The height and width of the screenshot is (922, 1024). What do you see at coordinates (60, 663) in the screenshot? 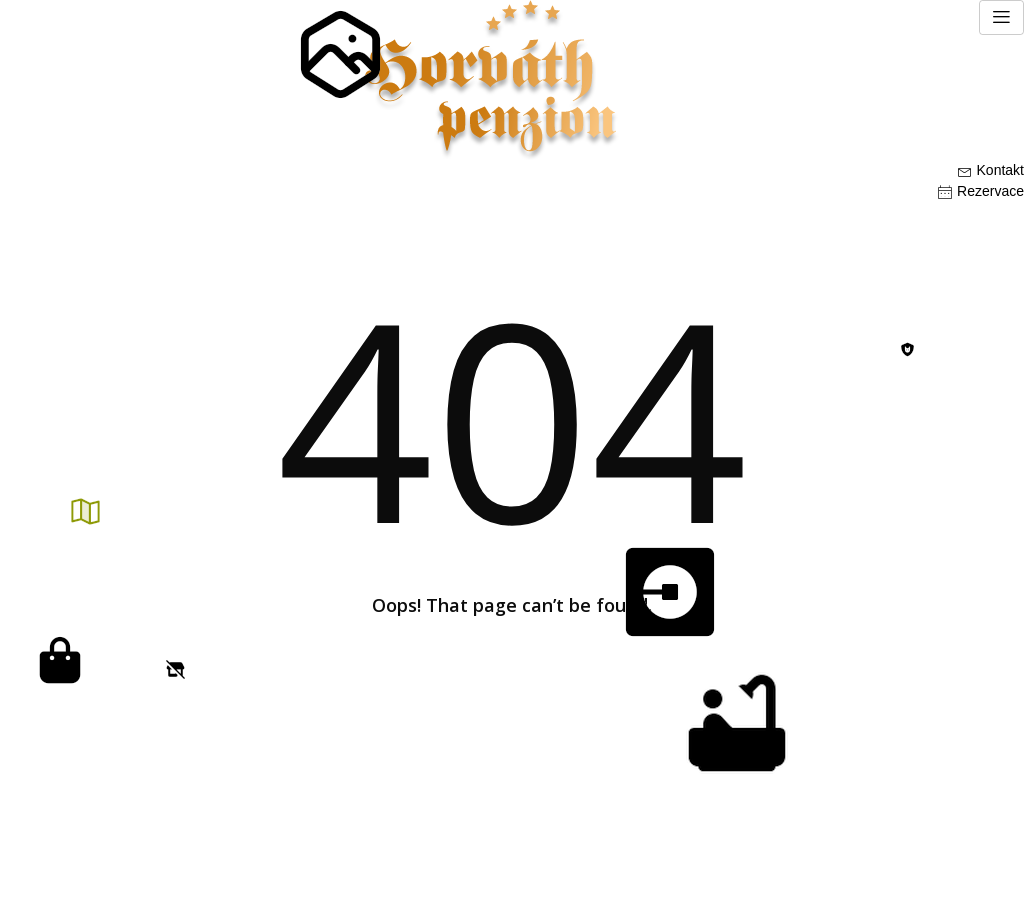
I see `view your shopping bag` at bounding box center [60, 663].